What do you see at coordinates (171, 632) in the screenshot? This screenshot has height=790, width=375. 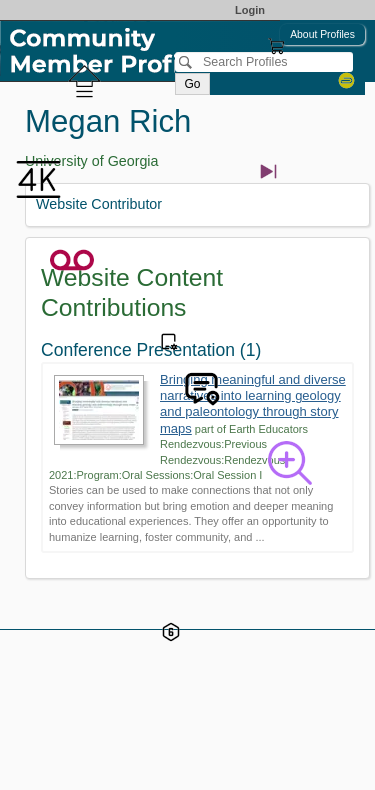 I see `indicates step 6 in a multi-step process` at bounding box center [171, 632].